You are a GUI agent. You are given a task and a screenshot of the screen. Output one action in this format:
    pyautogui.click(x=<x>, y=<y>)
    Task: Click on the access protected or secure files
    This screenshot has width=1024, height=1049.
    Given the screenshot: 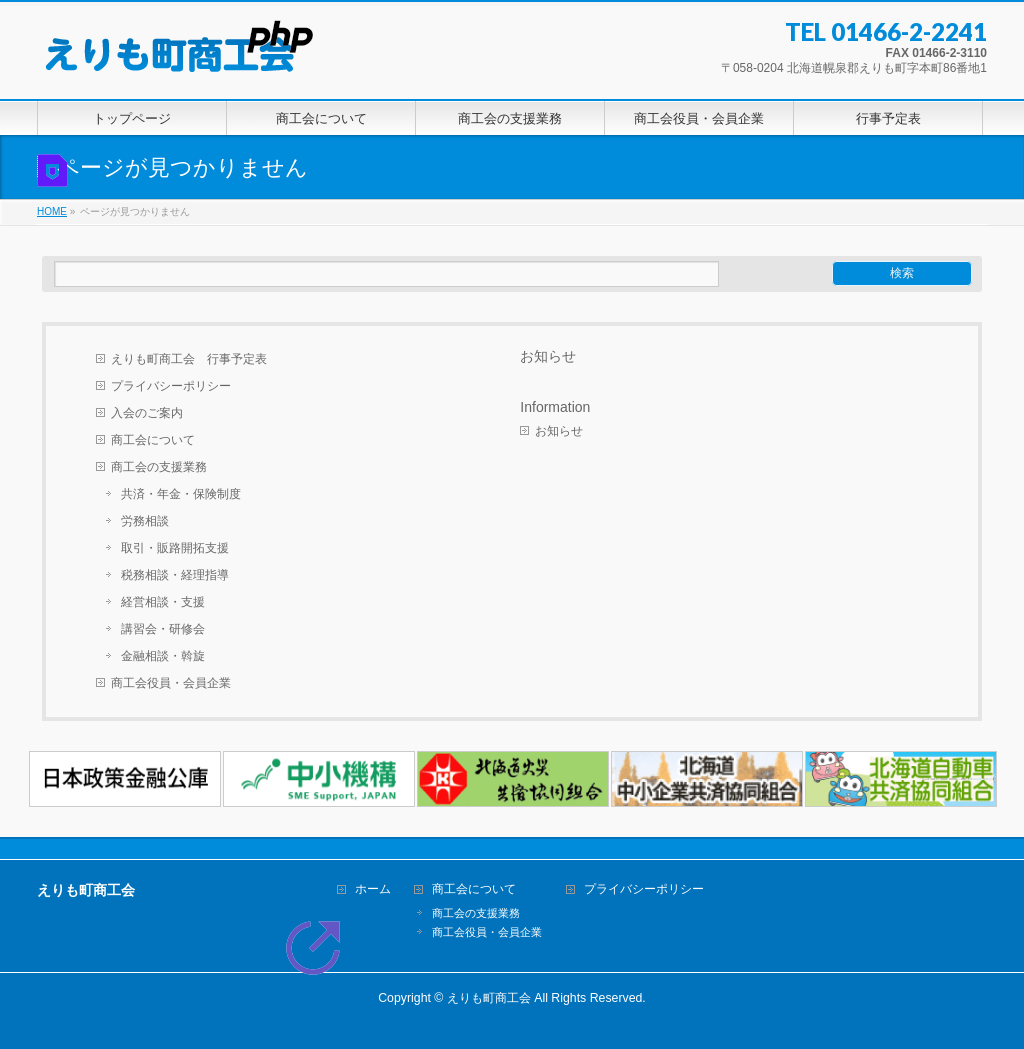 What is the action you would take?
    pyautogui.click(x=52, y=170)
    